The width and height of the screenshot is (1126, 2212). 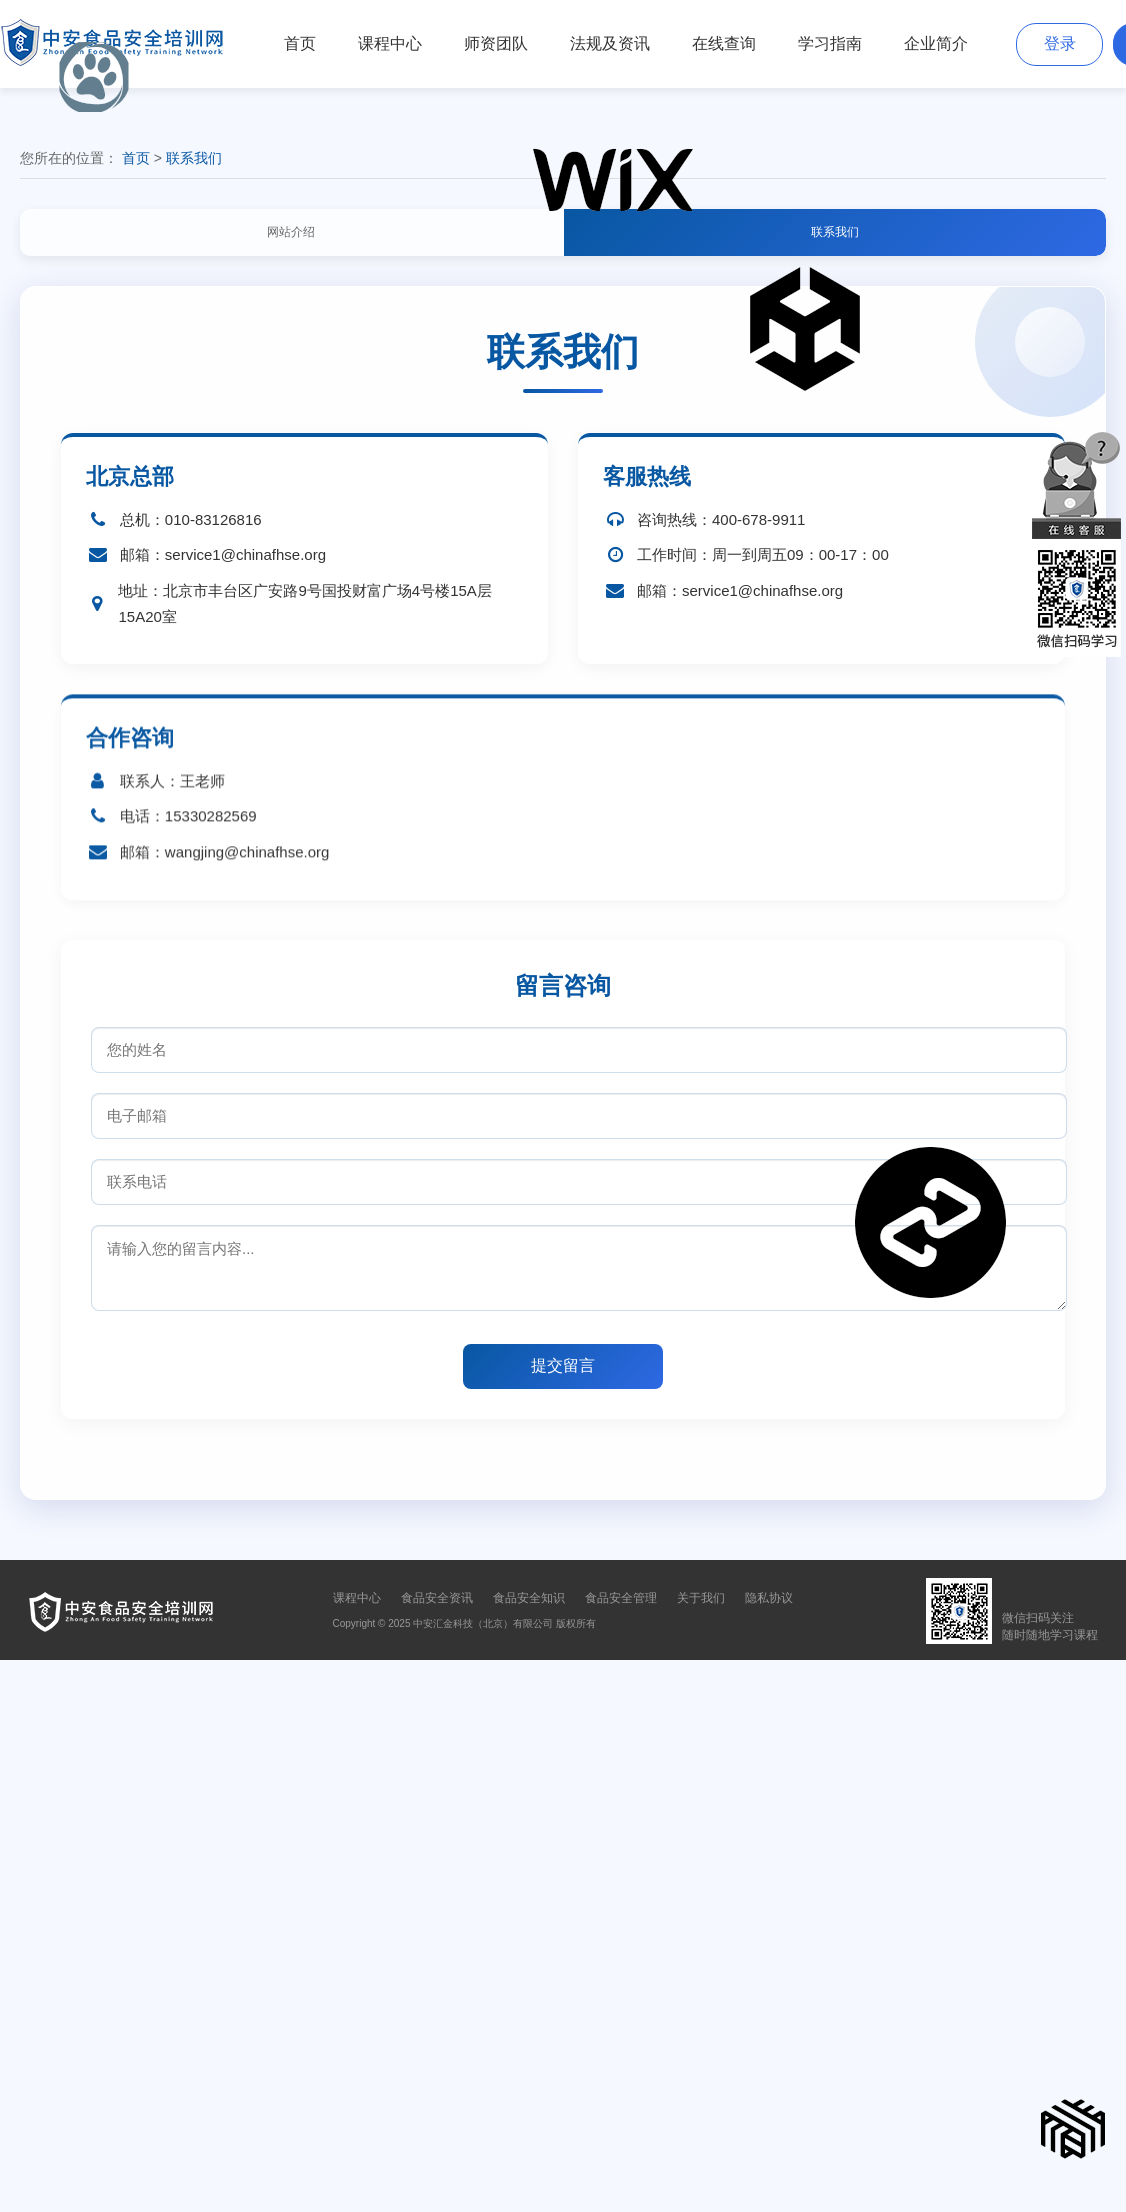 What do you see at coordinates (94, 77) in the screenshot?
I see `visit Furry Network social platform` at bounding box center [94, 77].